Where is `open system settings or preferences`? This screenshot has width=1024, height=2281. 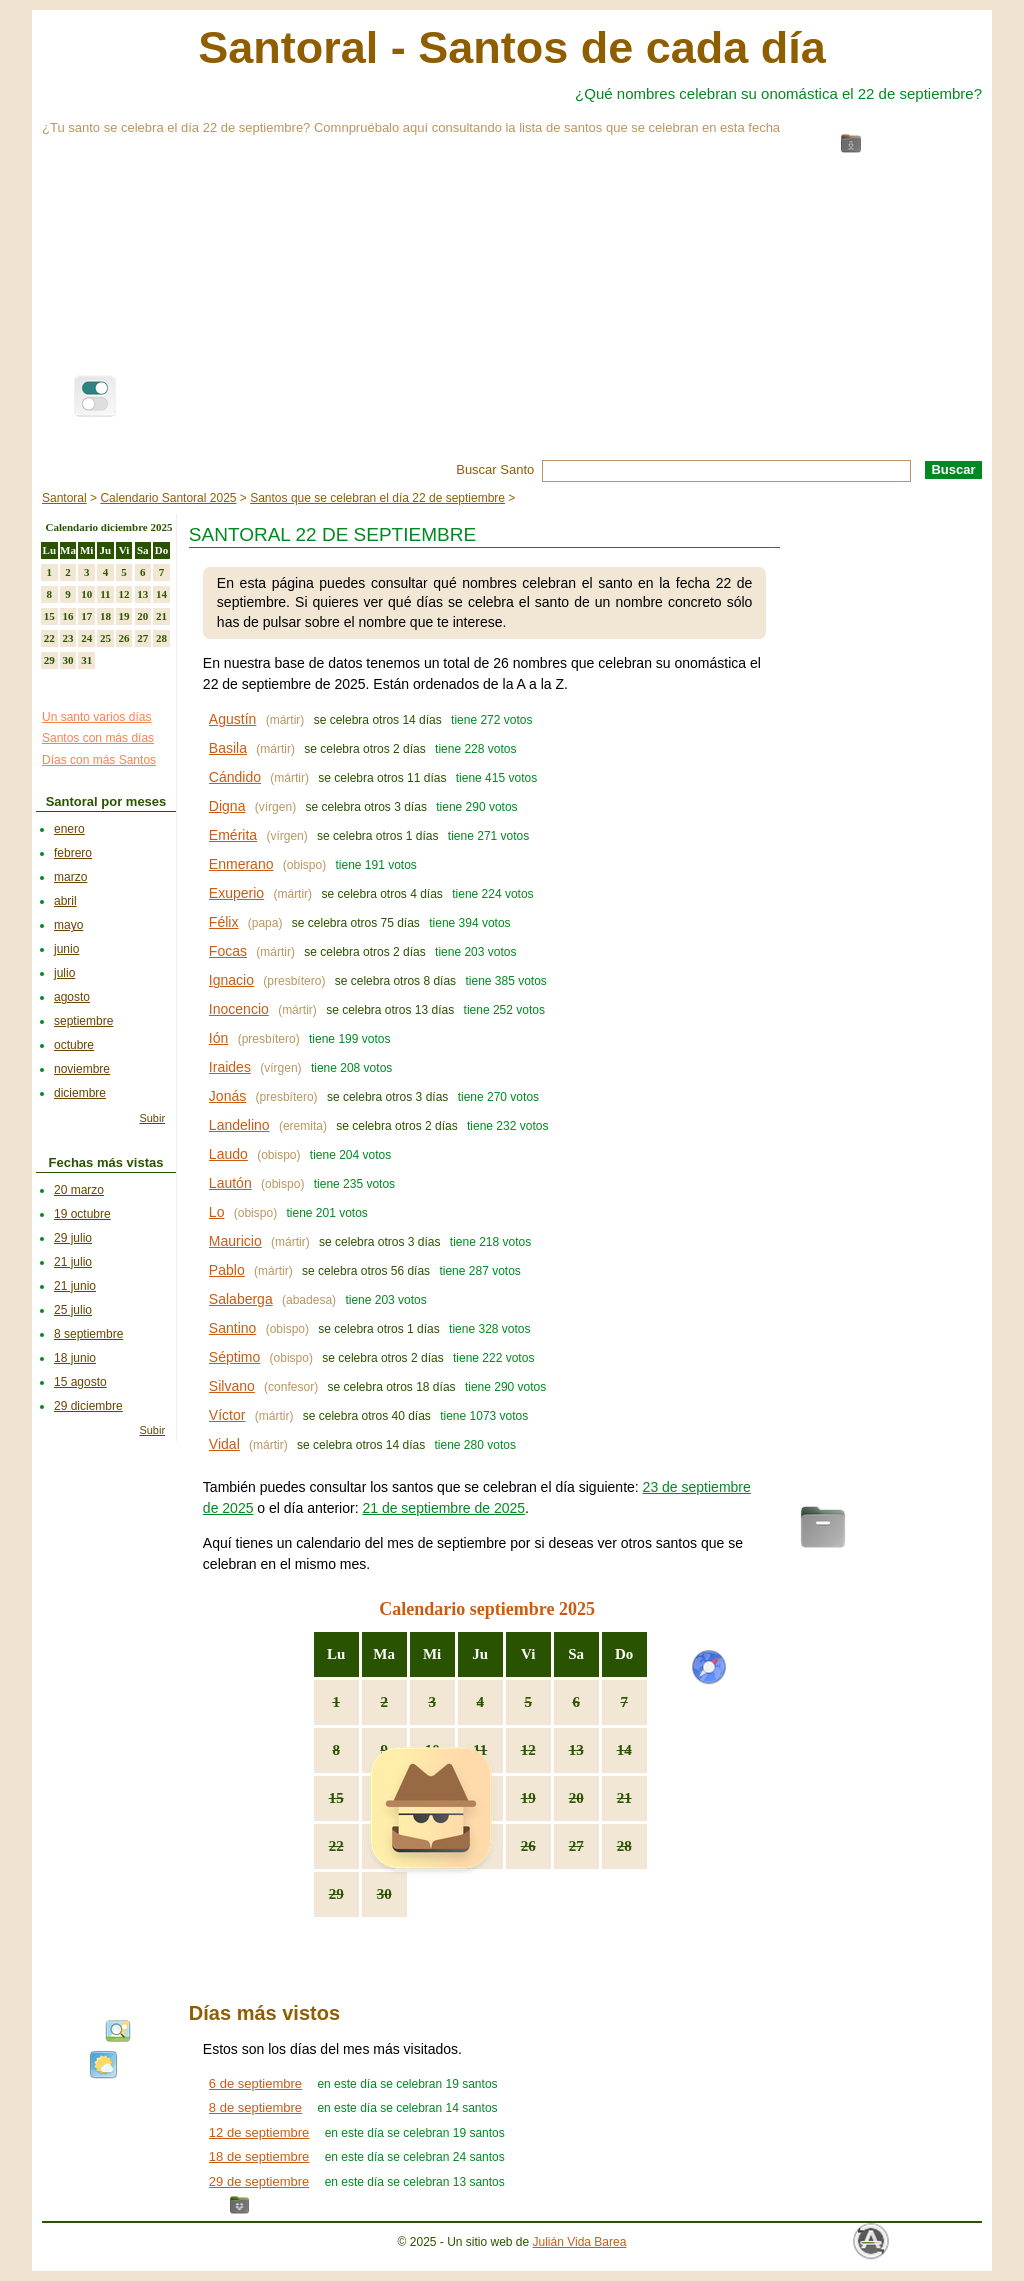 open system settings or preferences is located at coordinates (95, 396).